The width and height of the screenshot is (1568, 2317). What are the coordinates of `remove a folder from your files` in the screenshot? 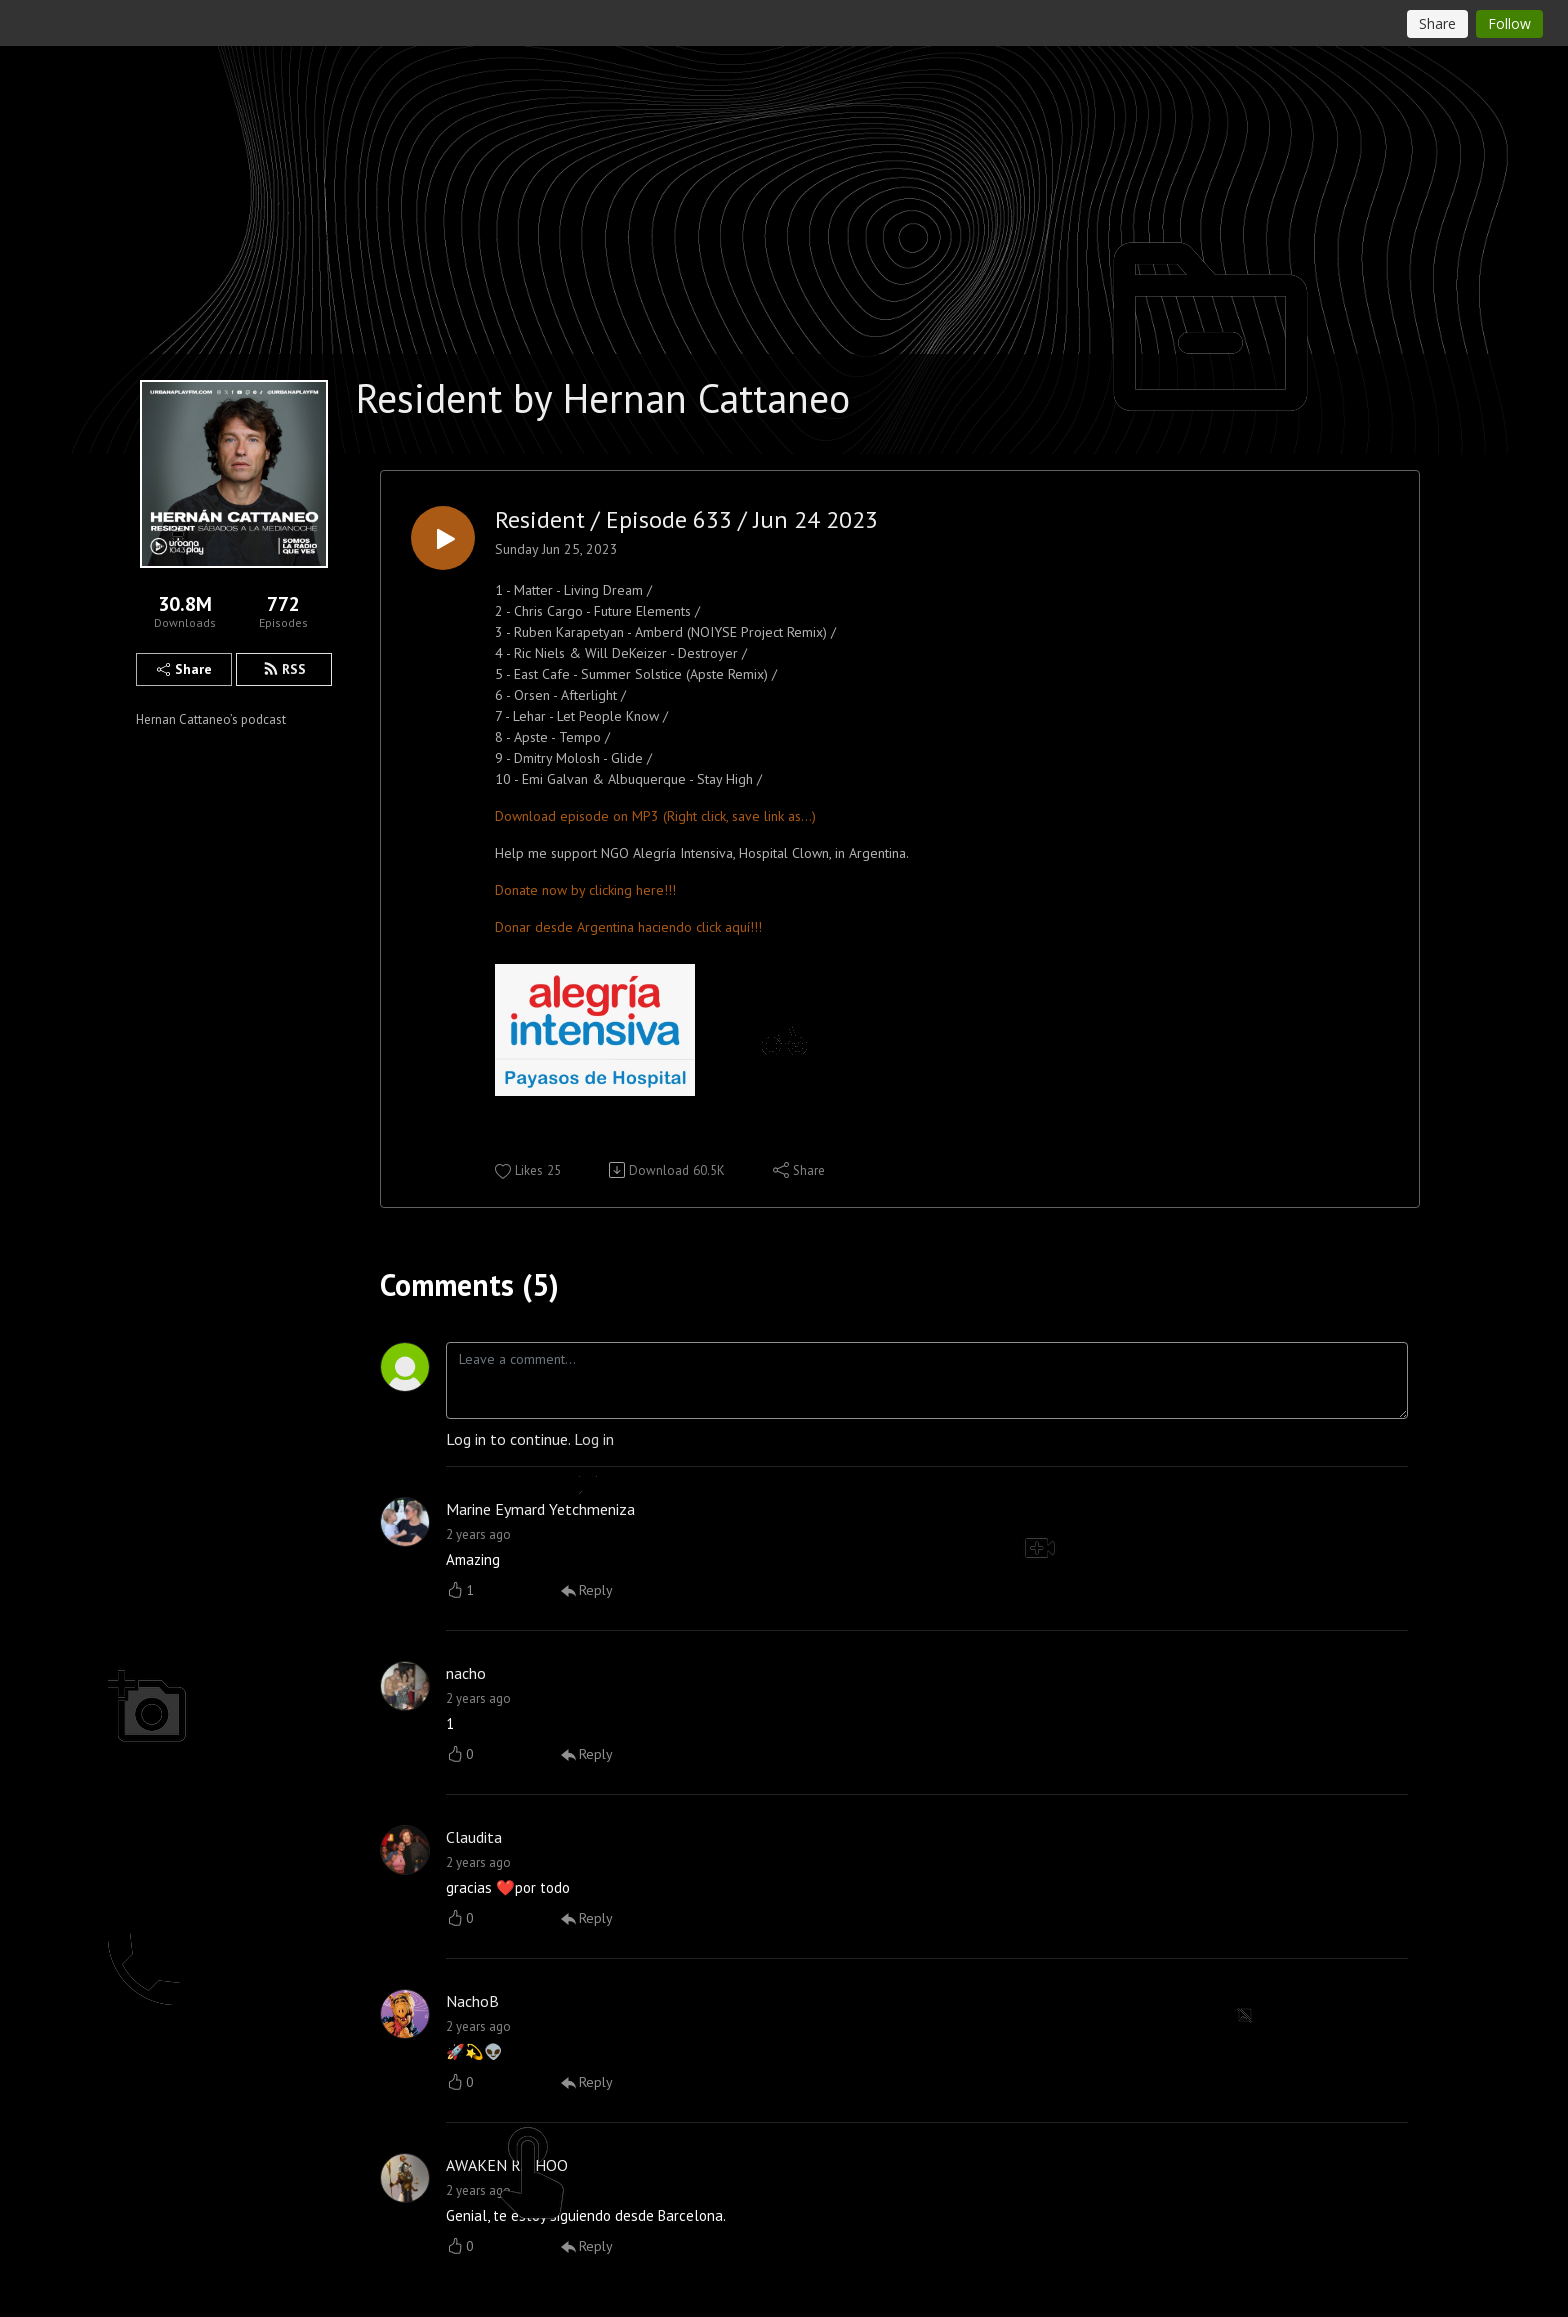 It's located at (1210, 328).